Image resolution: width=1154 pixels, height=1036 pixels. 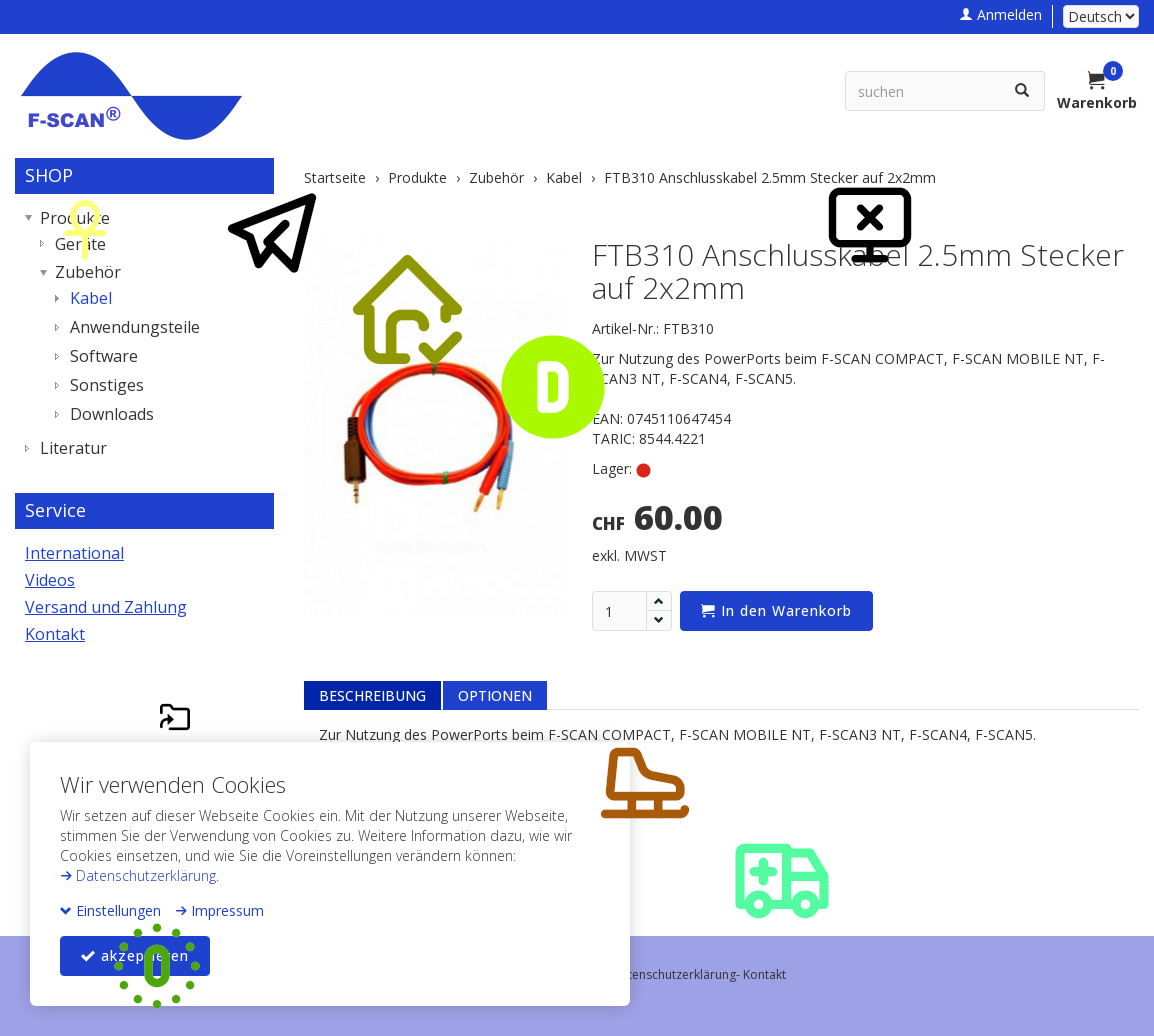 I want to click on home address verified or confirmed, so click(x=407, y=309).